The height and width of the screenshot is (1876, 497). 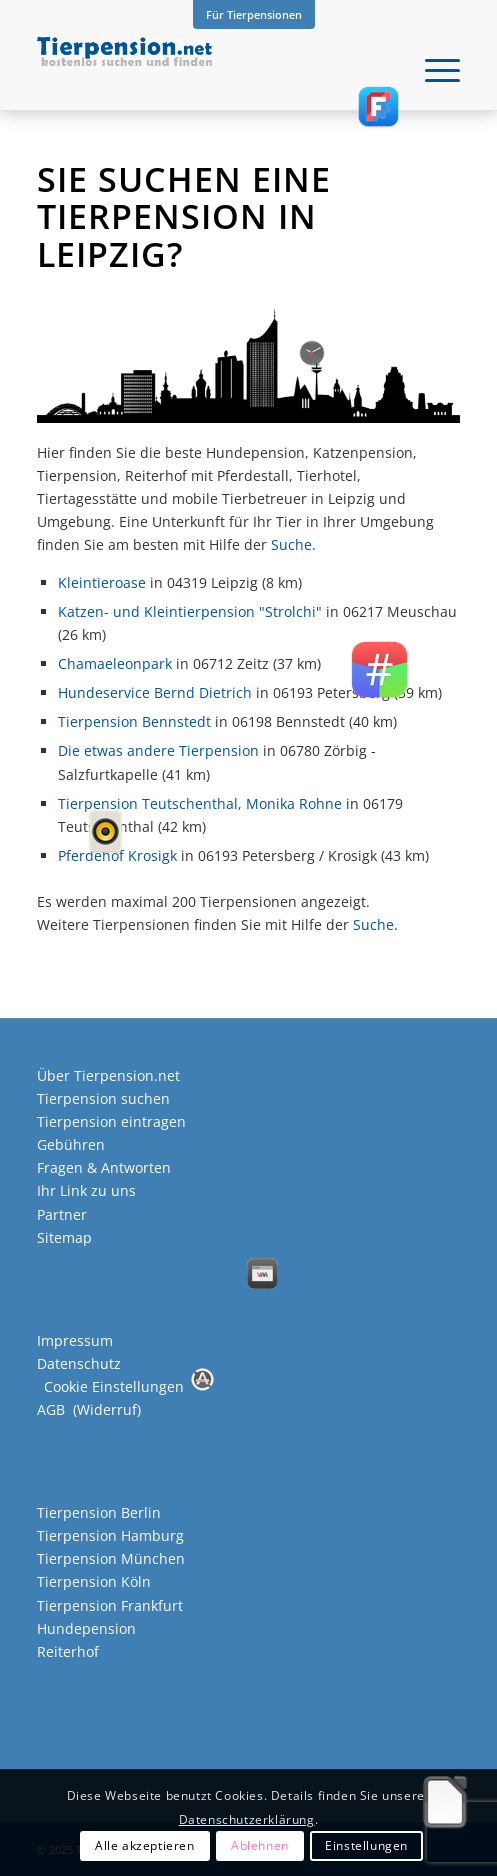 What do you see at coordinates (105, 831) in the screenshot?
I see `open Rhythmbox music player` at bounding box center [105, 831].